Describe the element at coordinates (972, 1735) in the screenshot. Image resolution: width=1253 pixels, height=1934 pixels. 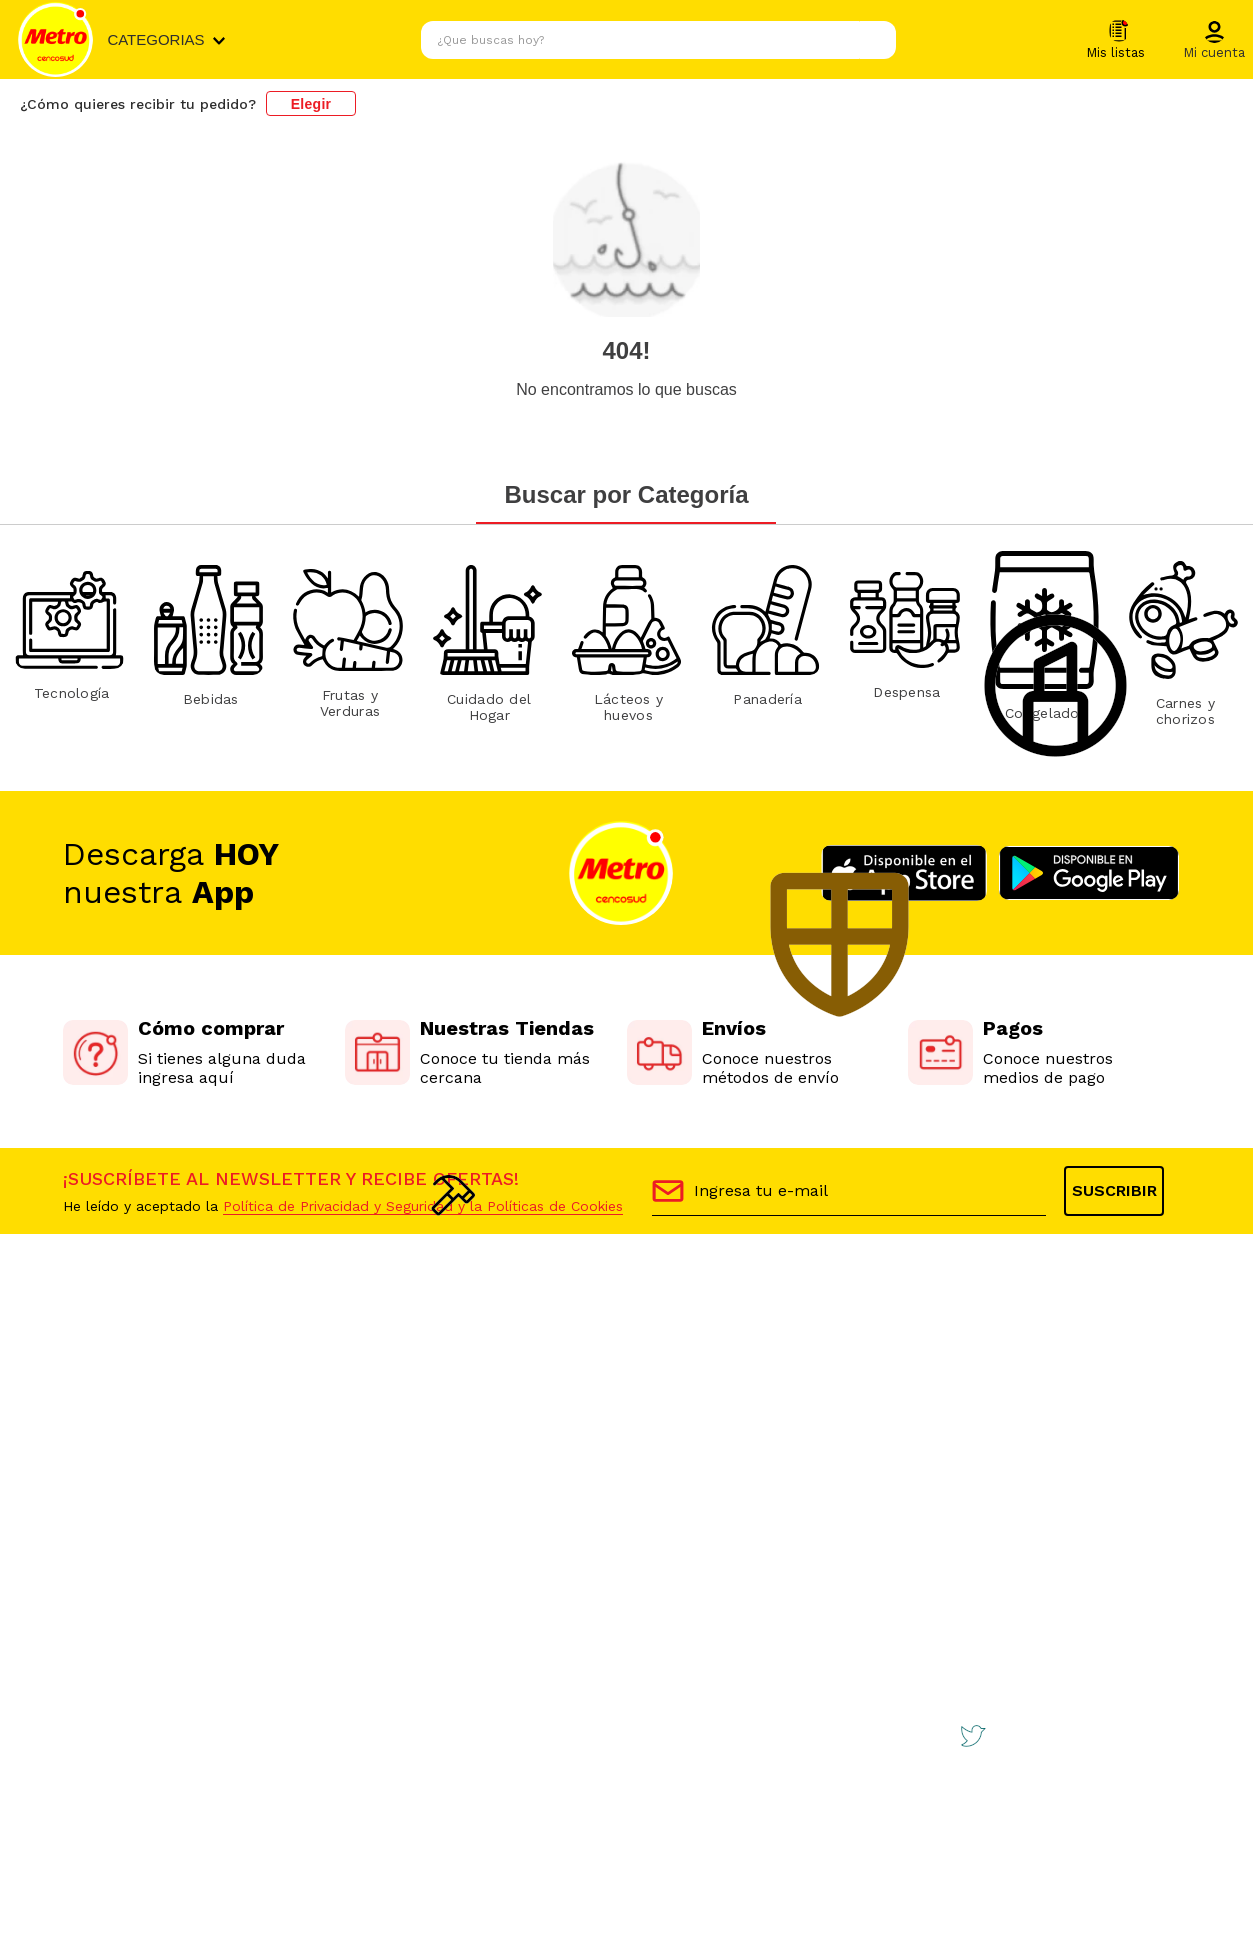
I see `share to twitter` at that location.